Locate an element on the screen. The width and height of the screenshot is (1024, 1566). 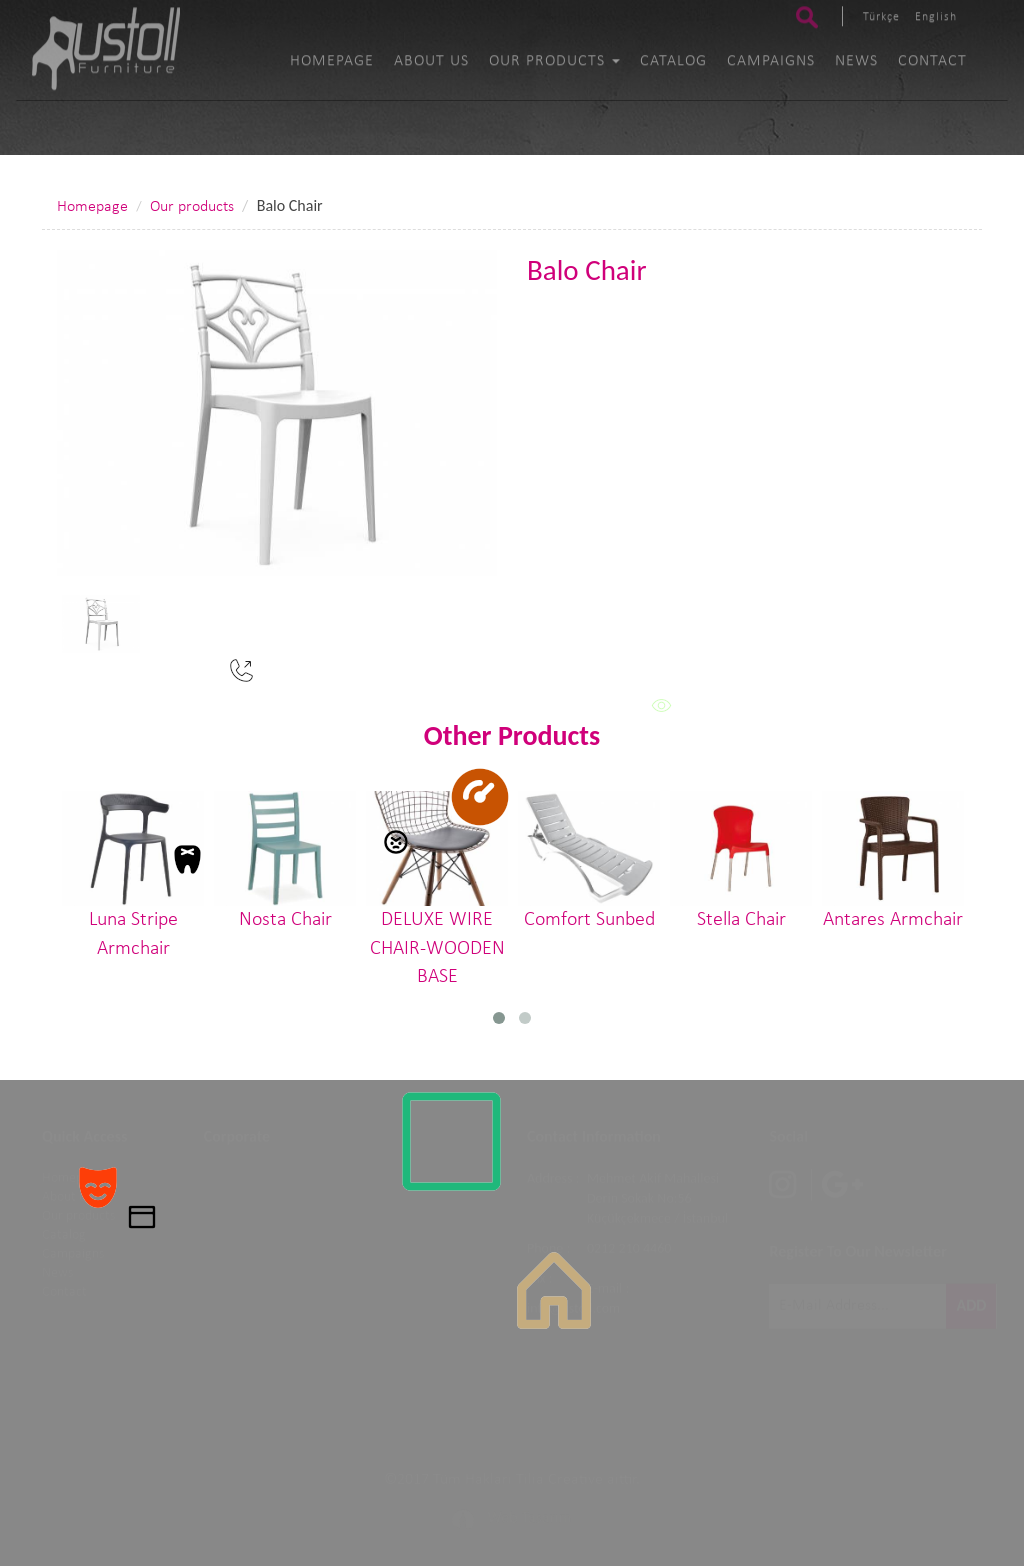
access dental health information is located at coordinates (187, 859).